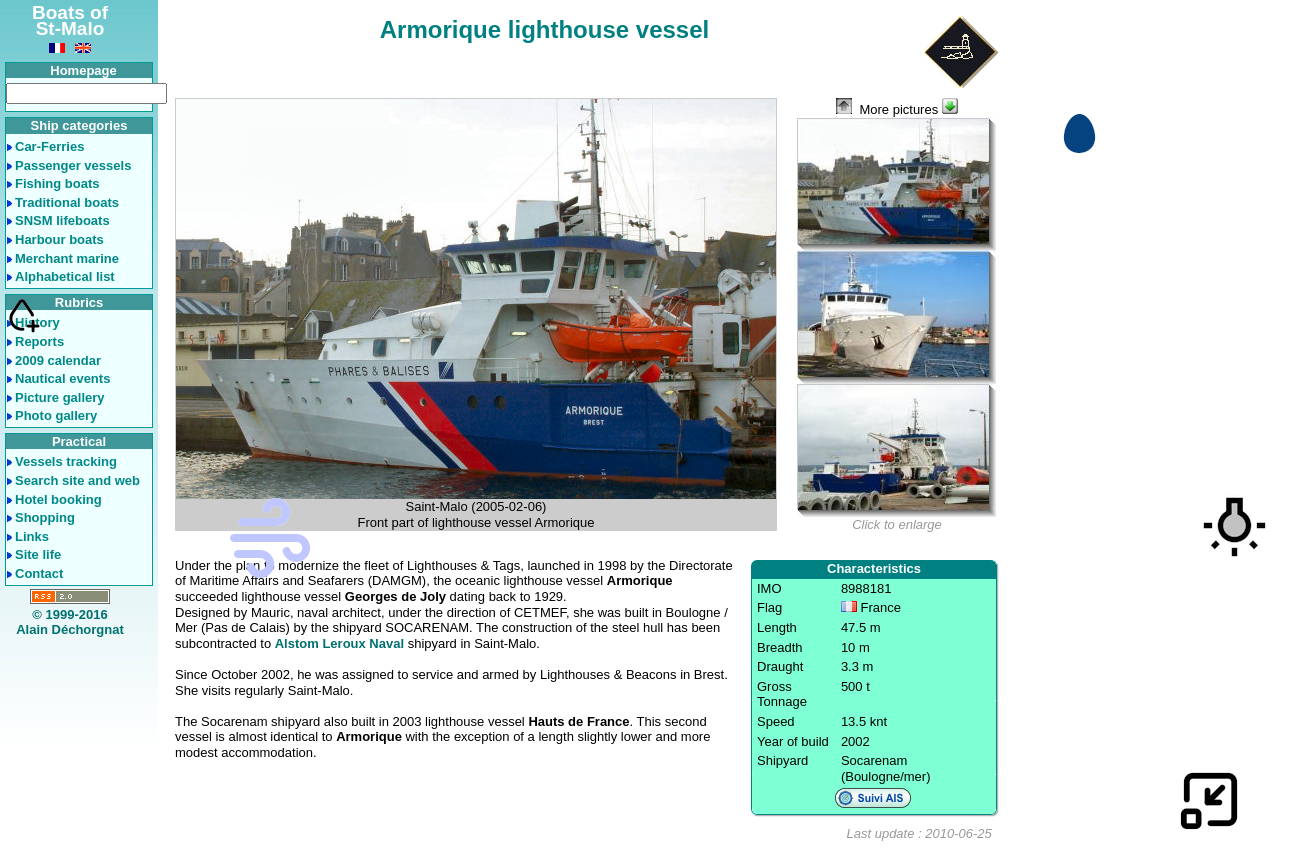  What do you see at coordinates (270, 538) in the screenshot?
I see `indicates current wind conditions` at bounding box center [270, 538].